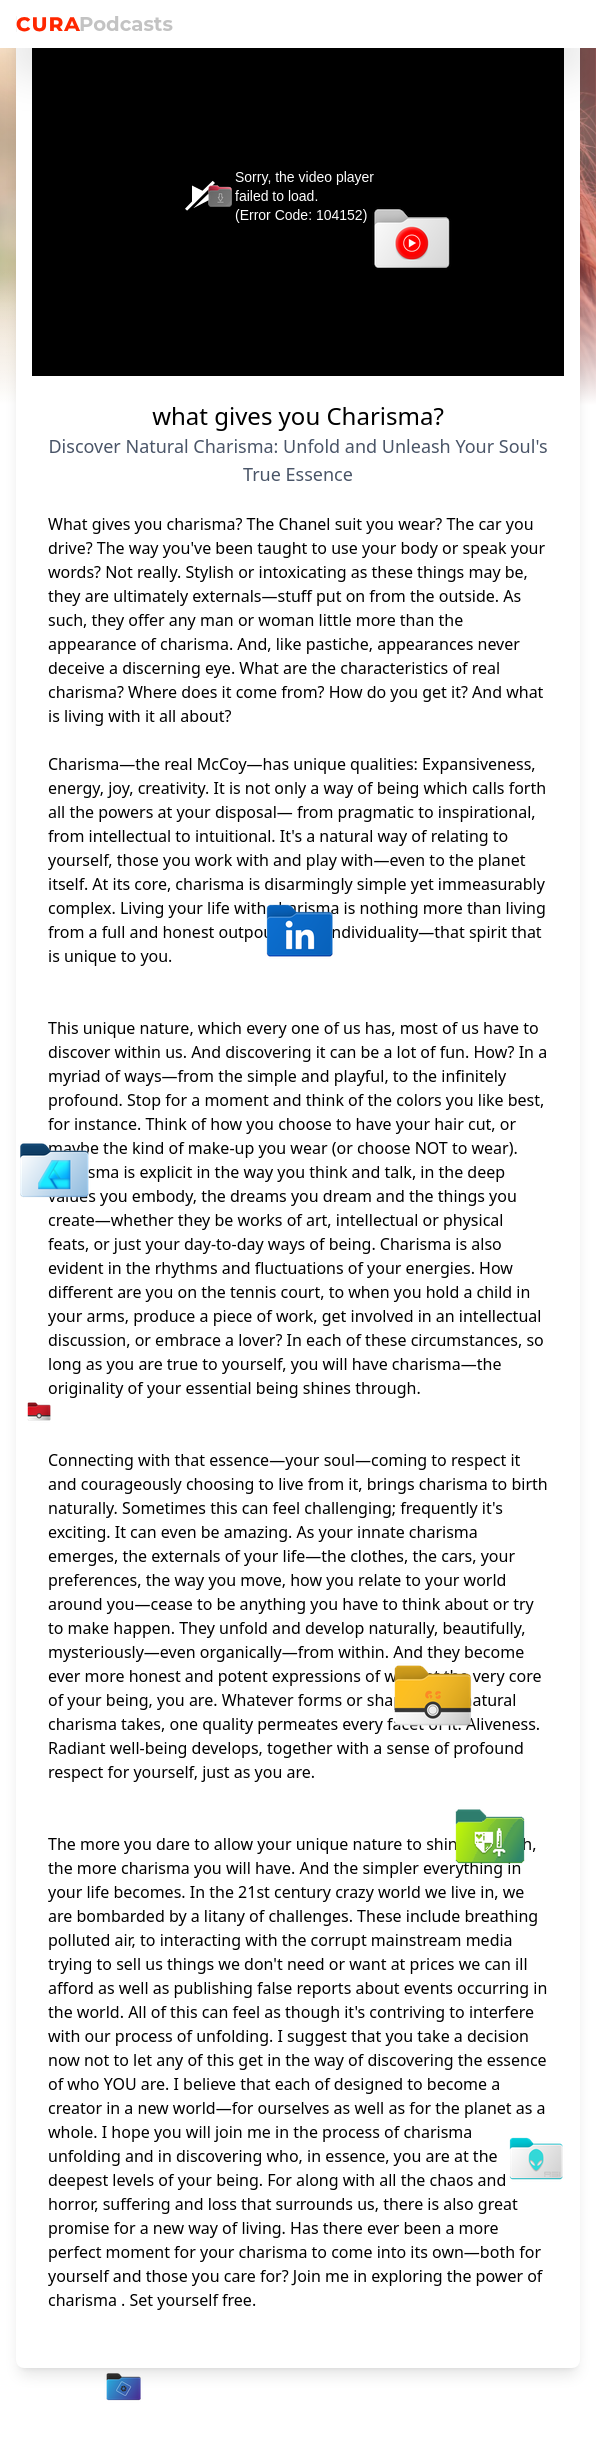 The image size is (596, 2464). Describe the element at coordinates (536, 2160) in the screenshot. I see `open alienware game files folder` at that location.